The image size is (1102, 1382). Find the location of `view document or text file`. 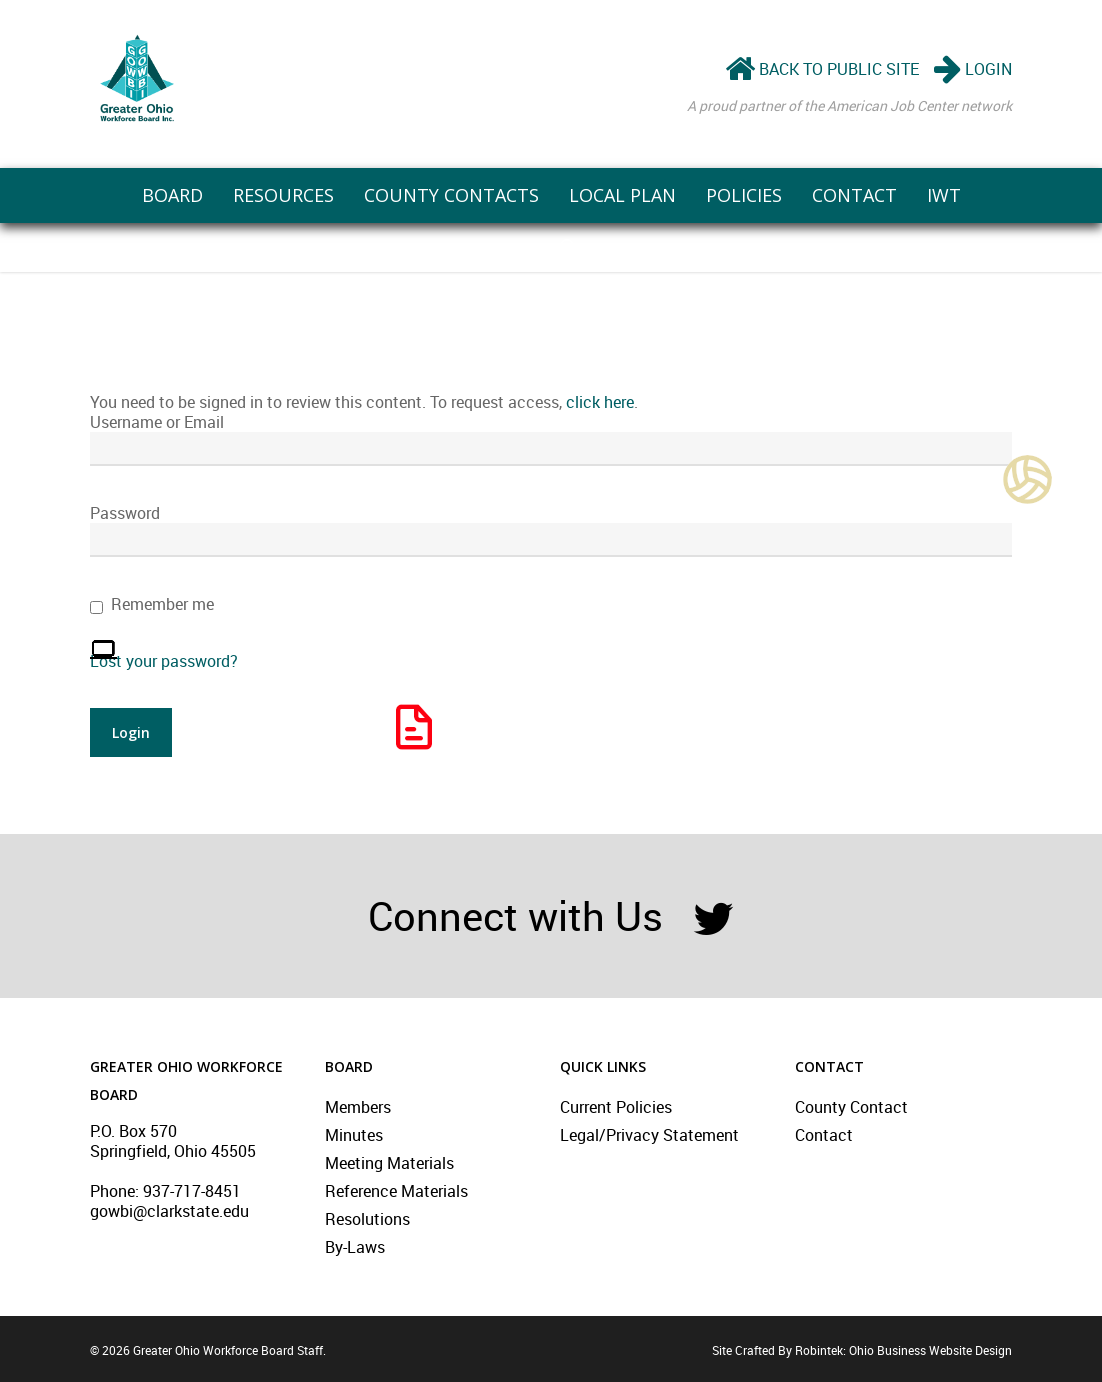

view document or text file is located at coordinates (414, 727).